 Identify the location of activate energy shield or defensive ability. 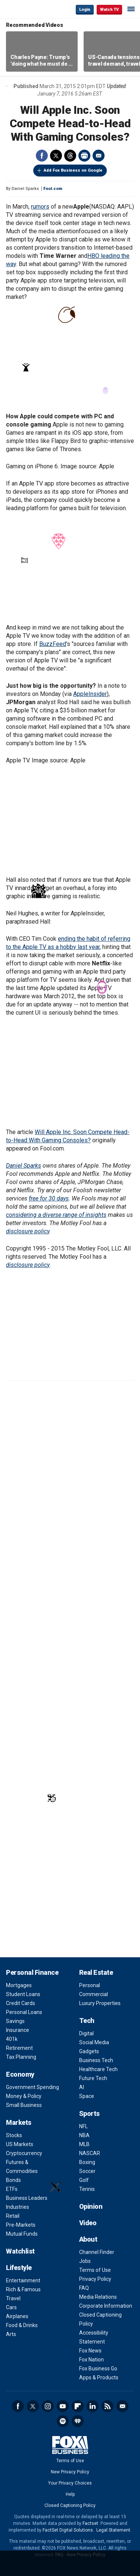
(59, 541).